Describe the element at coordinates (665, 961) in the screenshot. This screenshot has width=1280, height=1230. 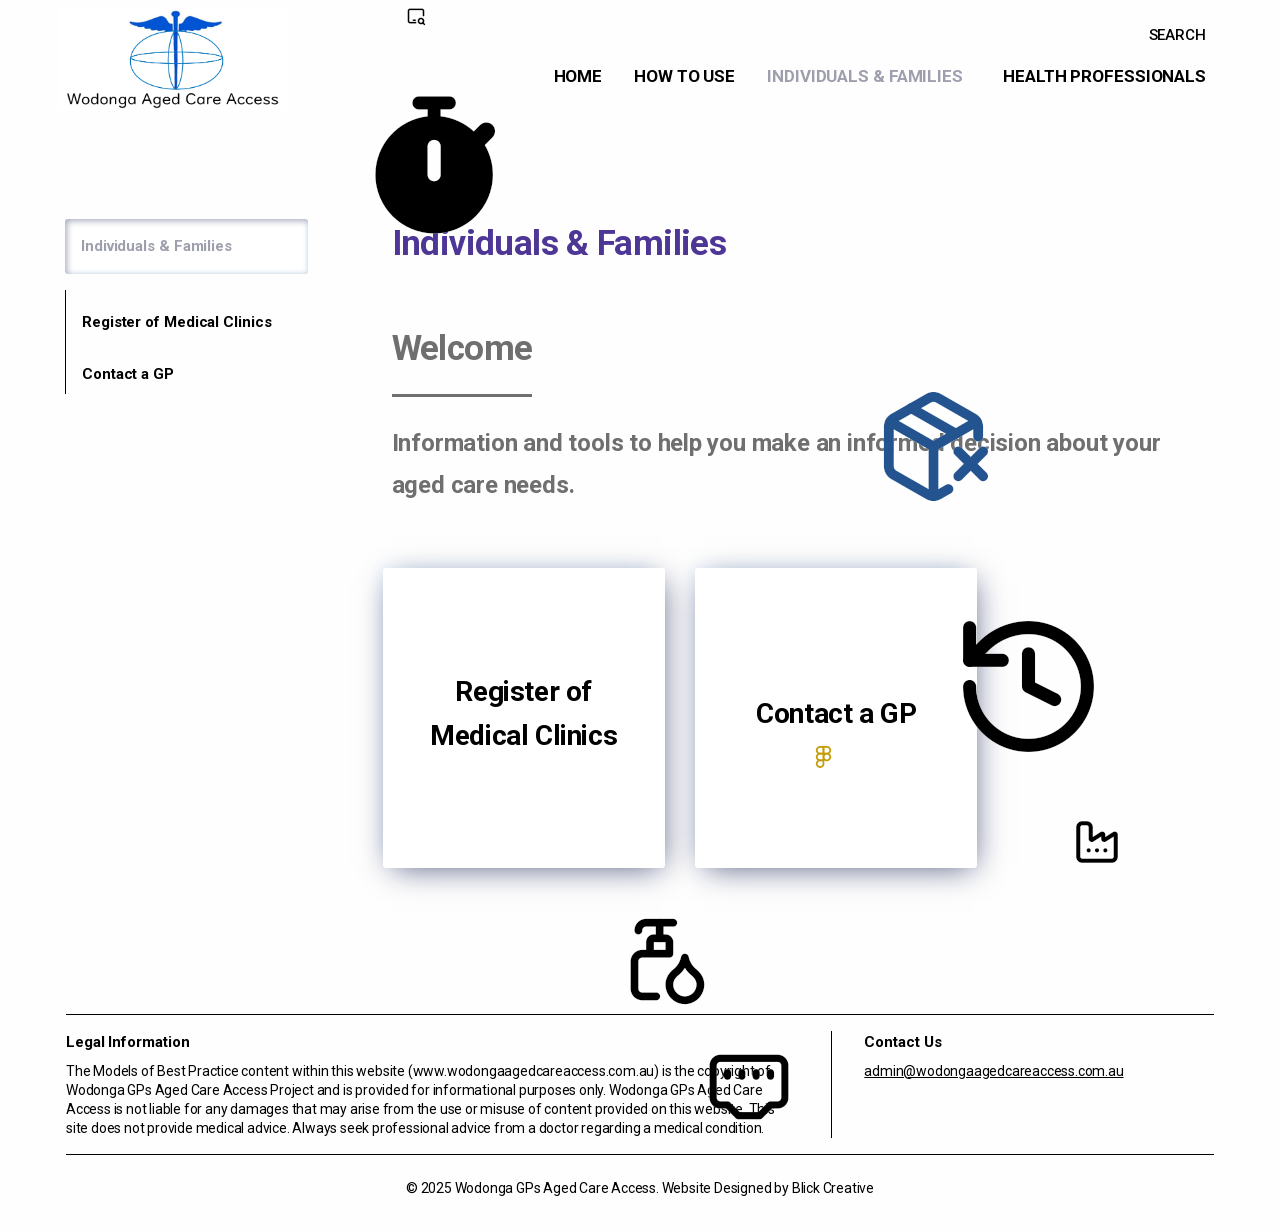
I see `access hand sanitizer or soap dispenser location` at that location.